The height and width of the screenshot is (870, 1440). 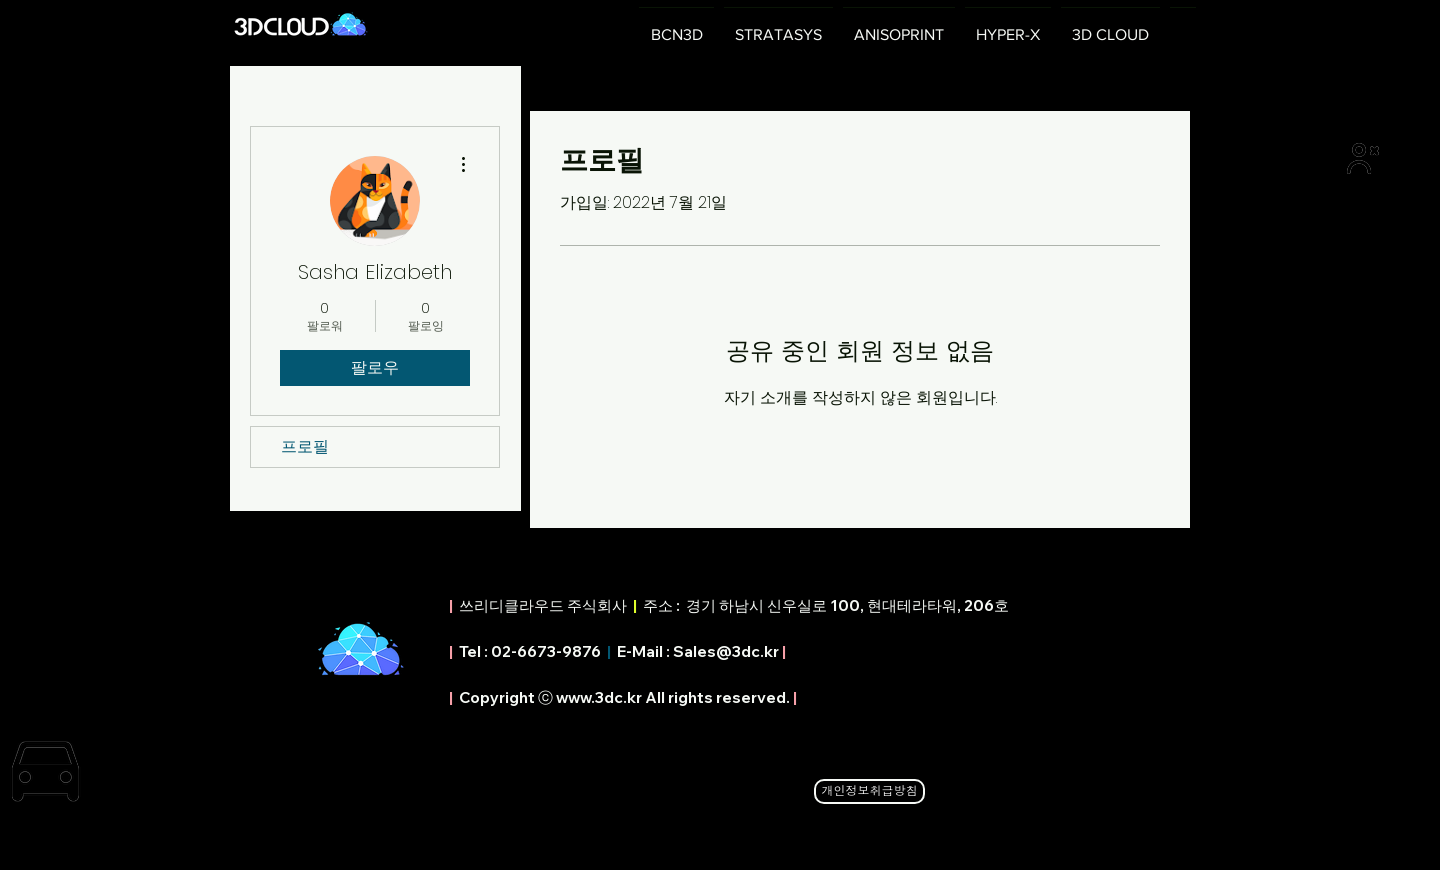 What do you see at coordinates (1362, 158) in the screenshot?
I see `remove a contact or user` at bounding box center [1362, 158].